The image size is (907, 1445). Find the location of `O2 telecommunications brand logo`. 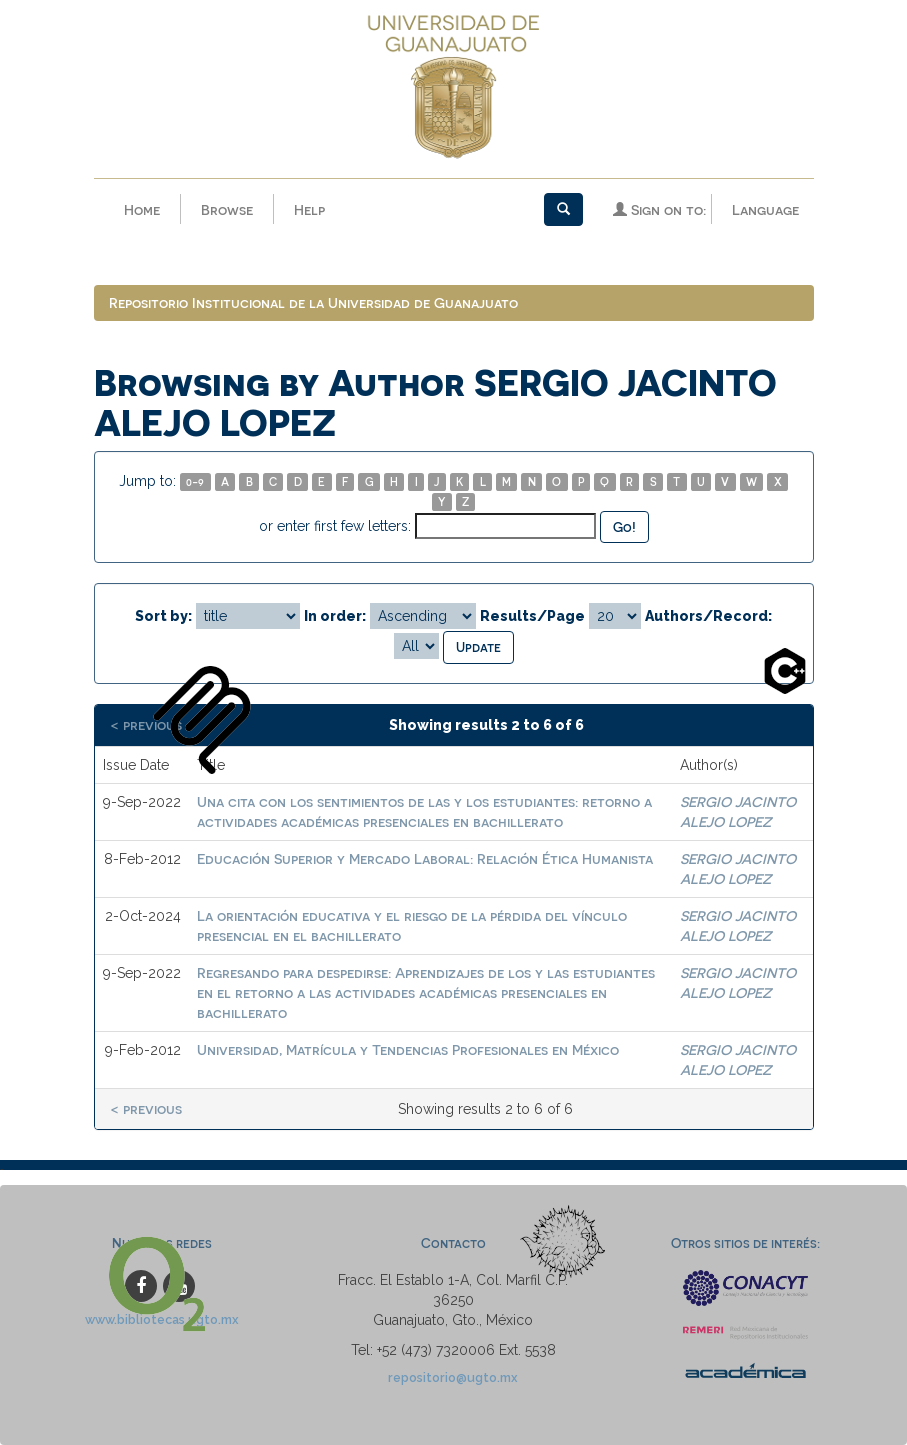

O2 telecommunications brand logo is located at coordinates (157, 1284).